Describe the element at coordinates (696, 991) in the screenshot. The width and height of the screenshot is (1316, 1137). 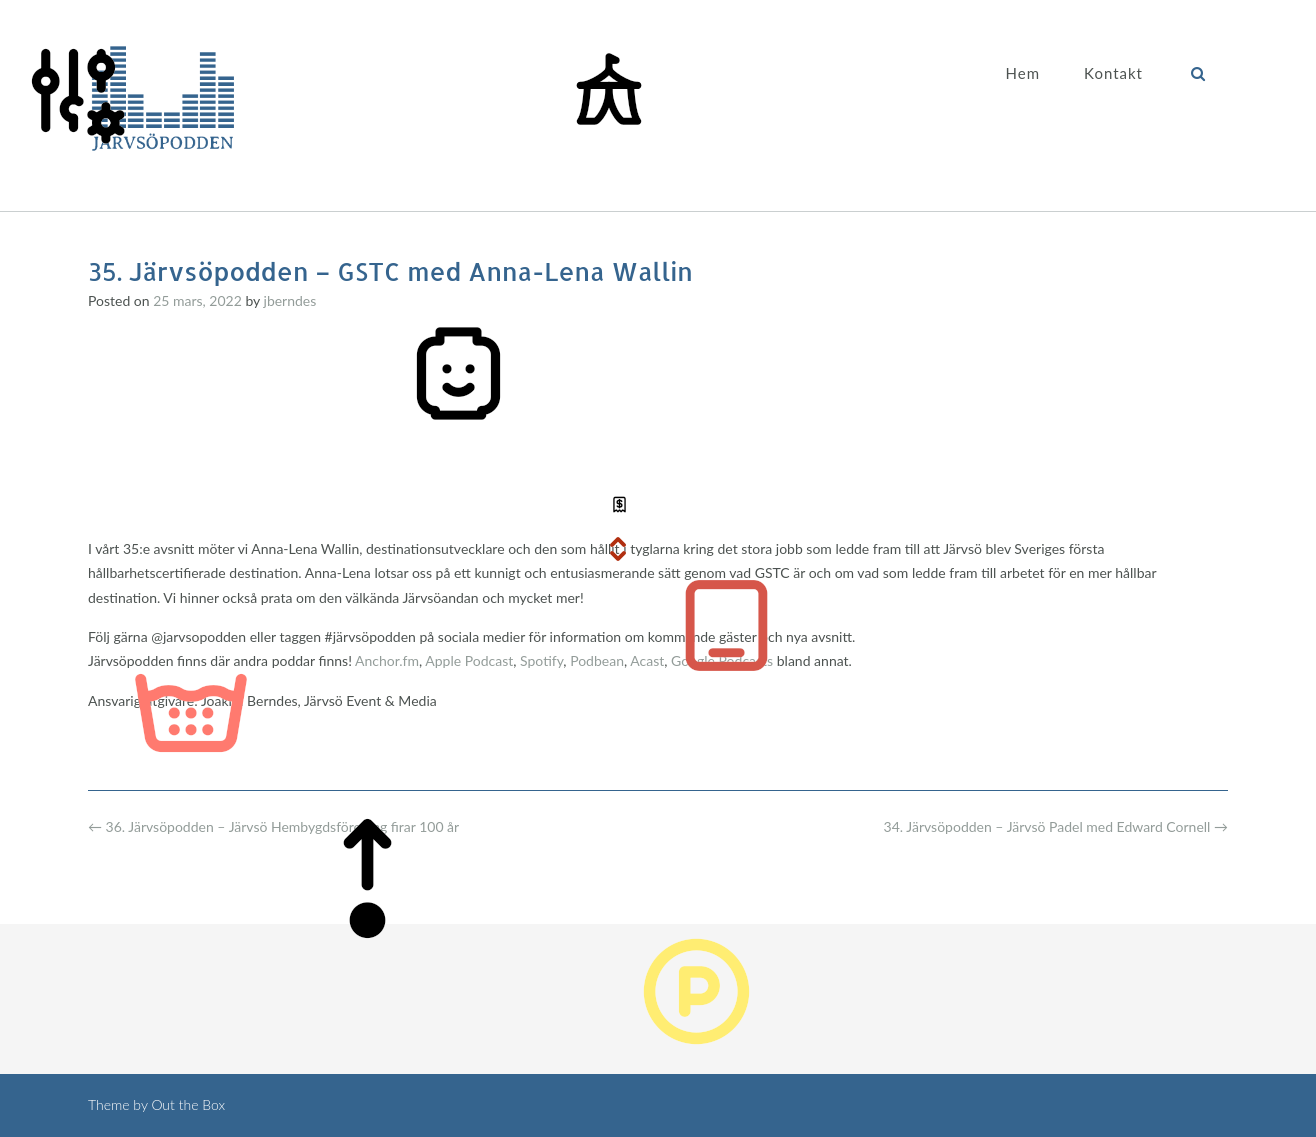
I see `indicates parking availability or location` at that location.